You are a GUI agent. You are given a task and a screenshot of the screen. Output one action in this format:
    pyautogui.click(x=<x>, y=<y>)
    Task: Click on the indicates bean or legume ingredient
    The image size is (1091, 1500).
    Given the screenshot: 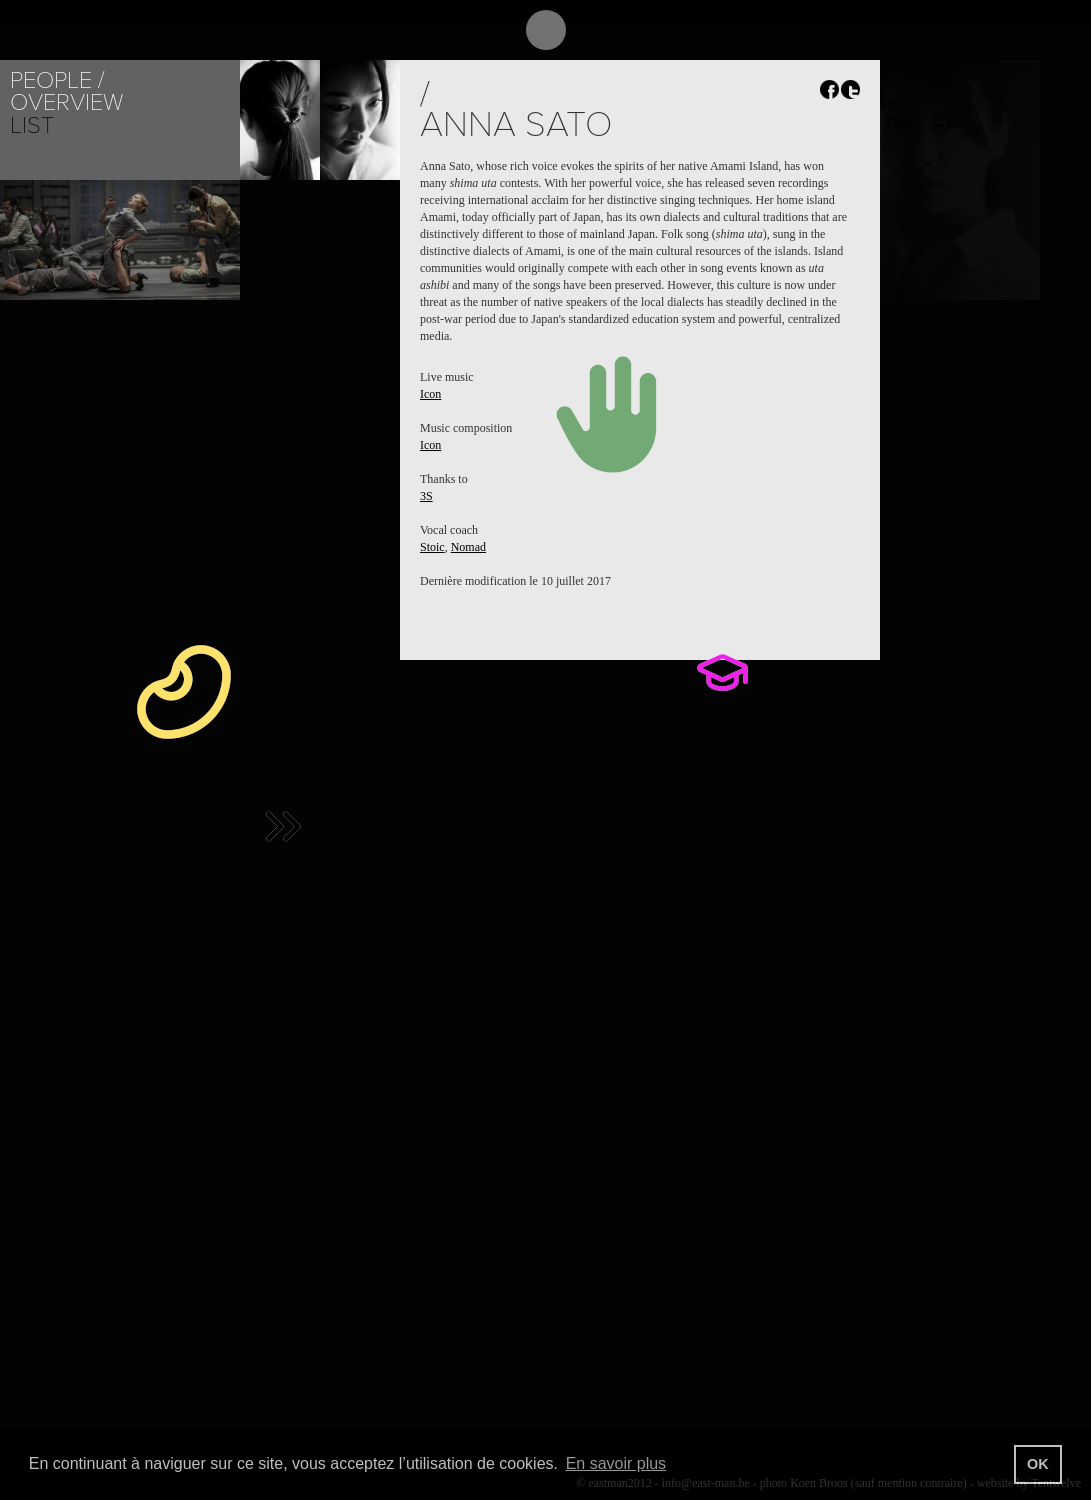 What is the action you would take?
    pyautogui.click(x=184, y=692)
    